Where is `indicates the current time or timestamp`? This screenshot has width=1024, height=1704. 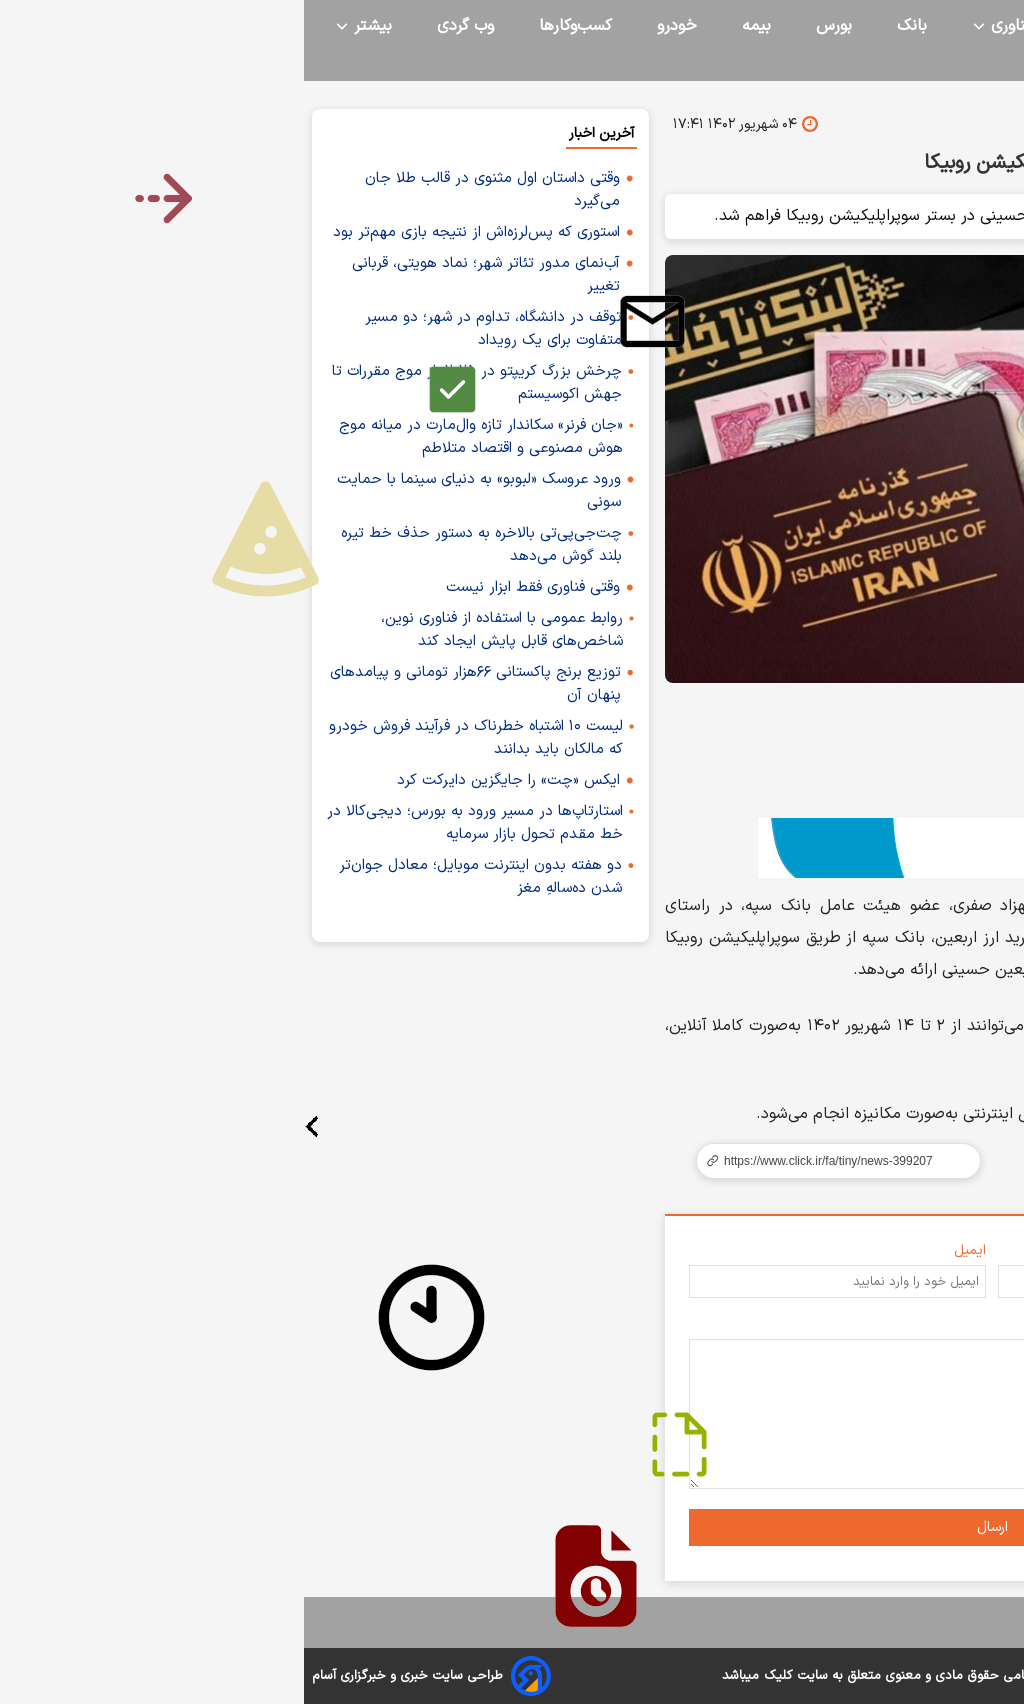 indicates the current time or timestamp is located at coordinates (431, 1317).